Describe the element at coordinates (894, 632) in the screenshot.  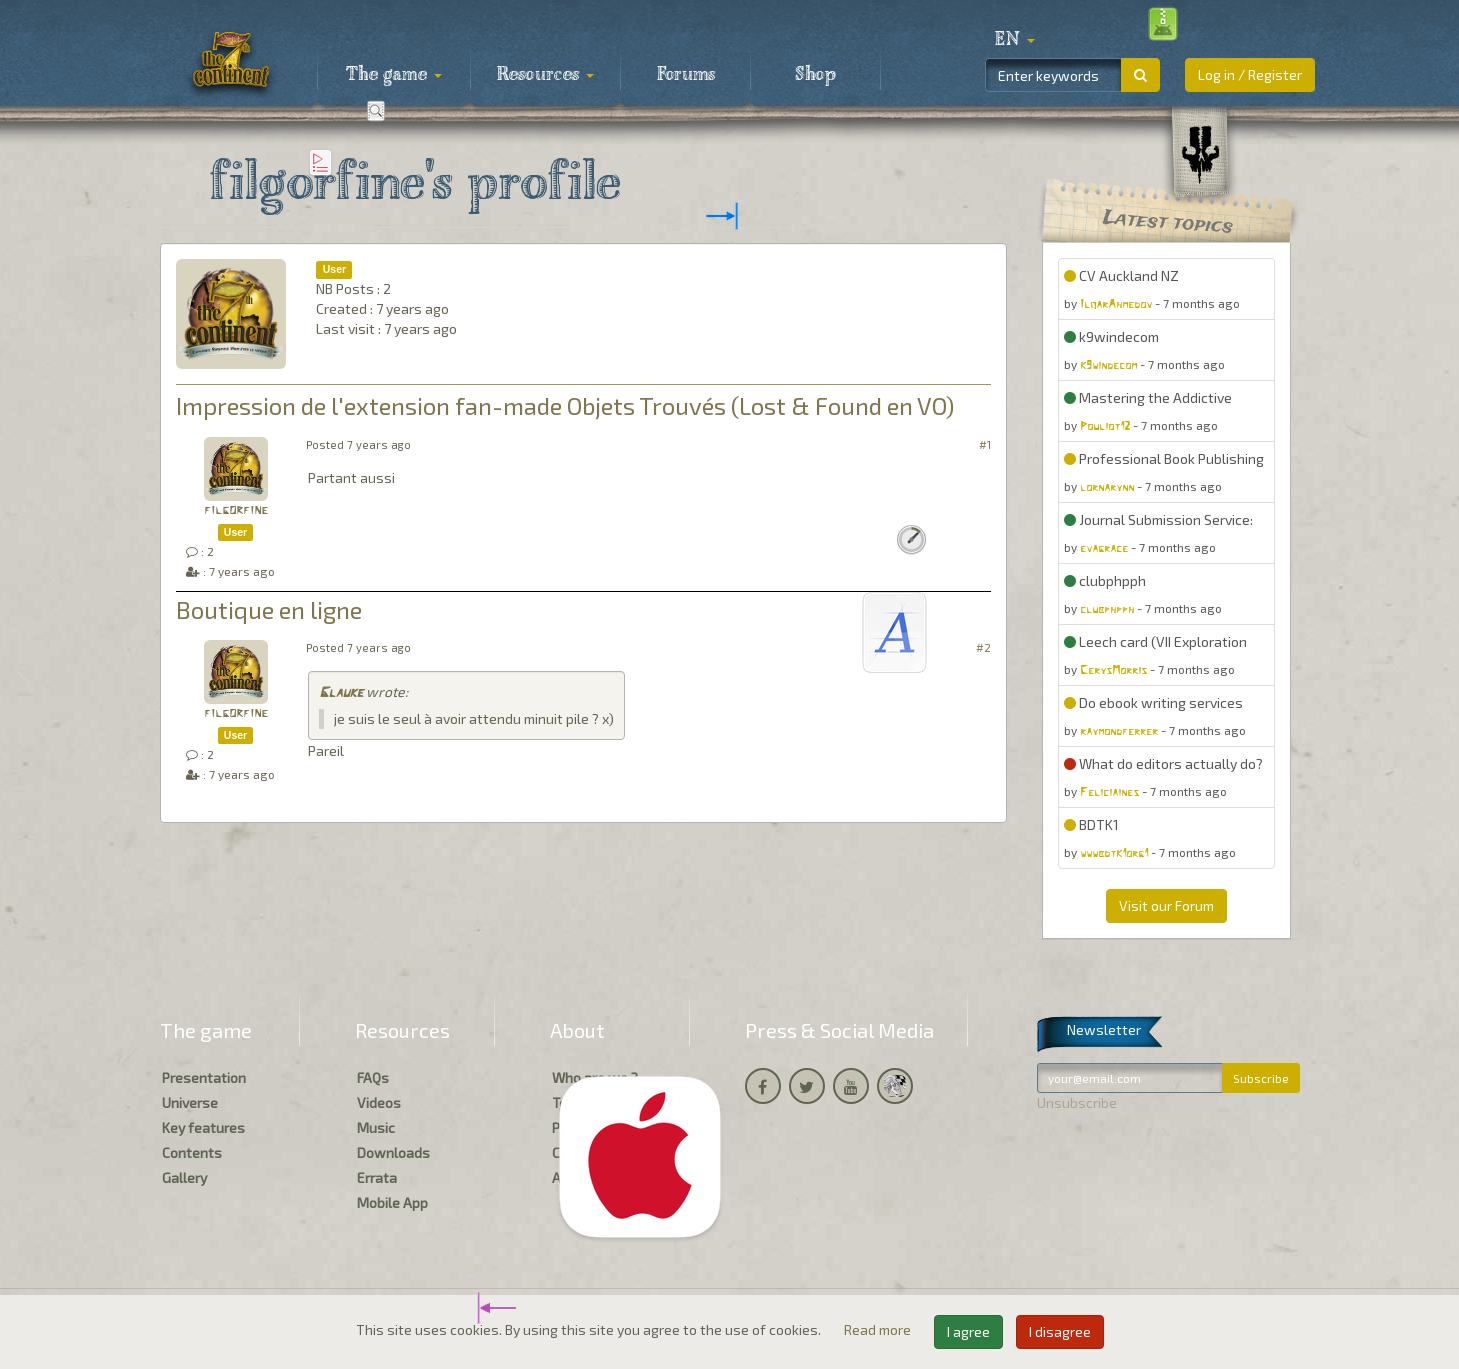
I see `open a font file` at that location.